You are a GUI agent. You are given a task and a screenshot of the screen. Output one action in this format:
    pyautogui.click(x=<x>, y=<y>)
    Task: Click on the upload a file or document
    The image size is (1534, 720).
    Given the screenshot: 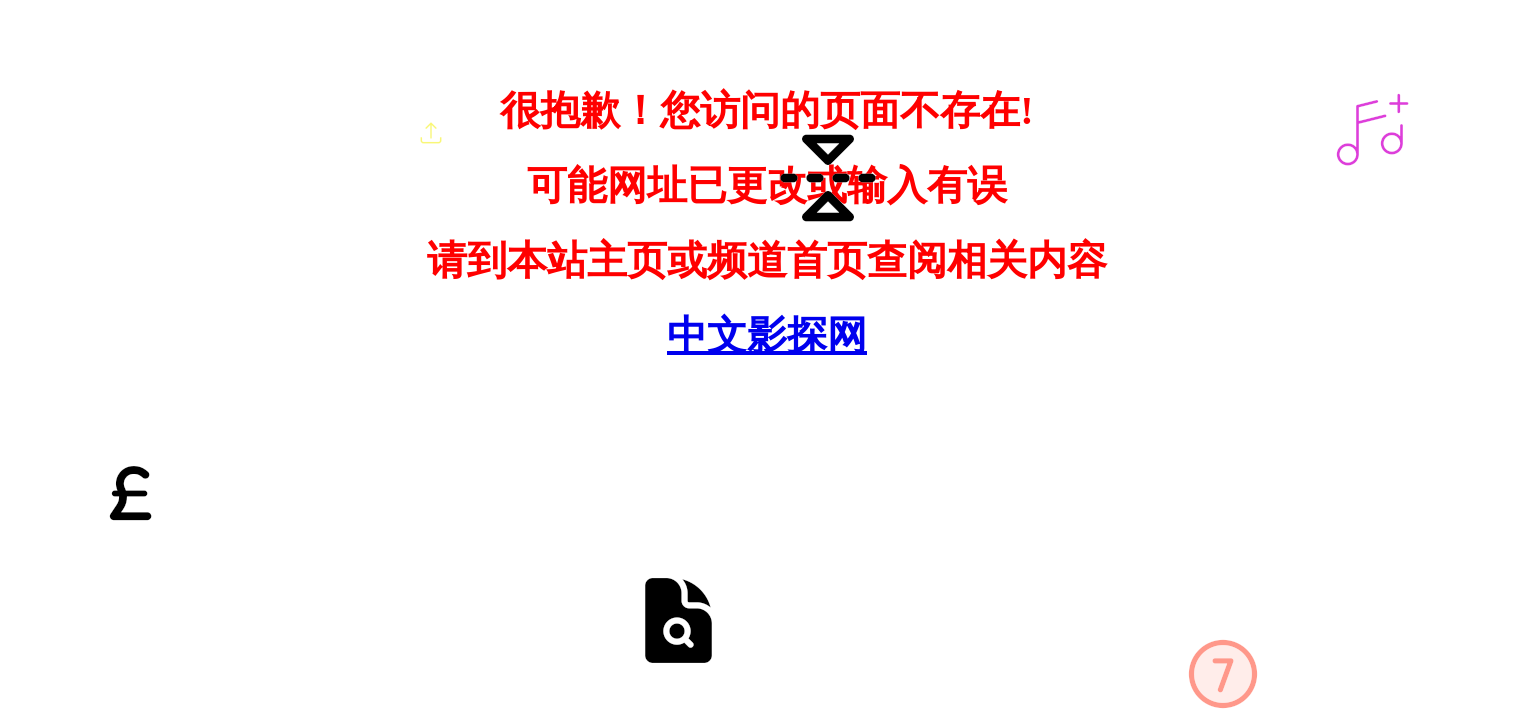 What is the action you would take?
    pyautogui.click(x=431, y=133)
    